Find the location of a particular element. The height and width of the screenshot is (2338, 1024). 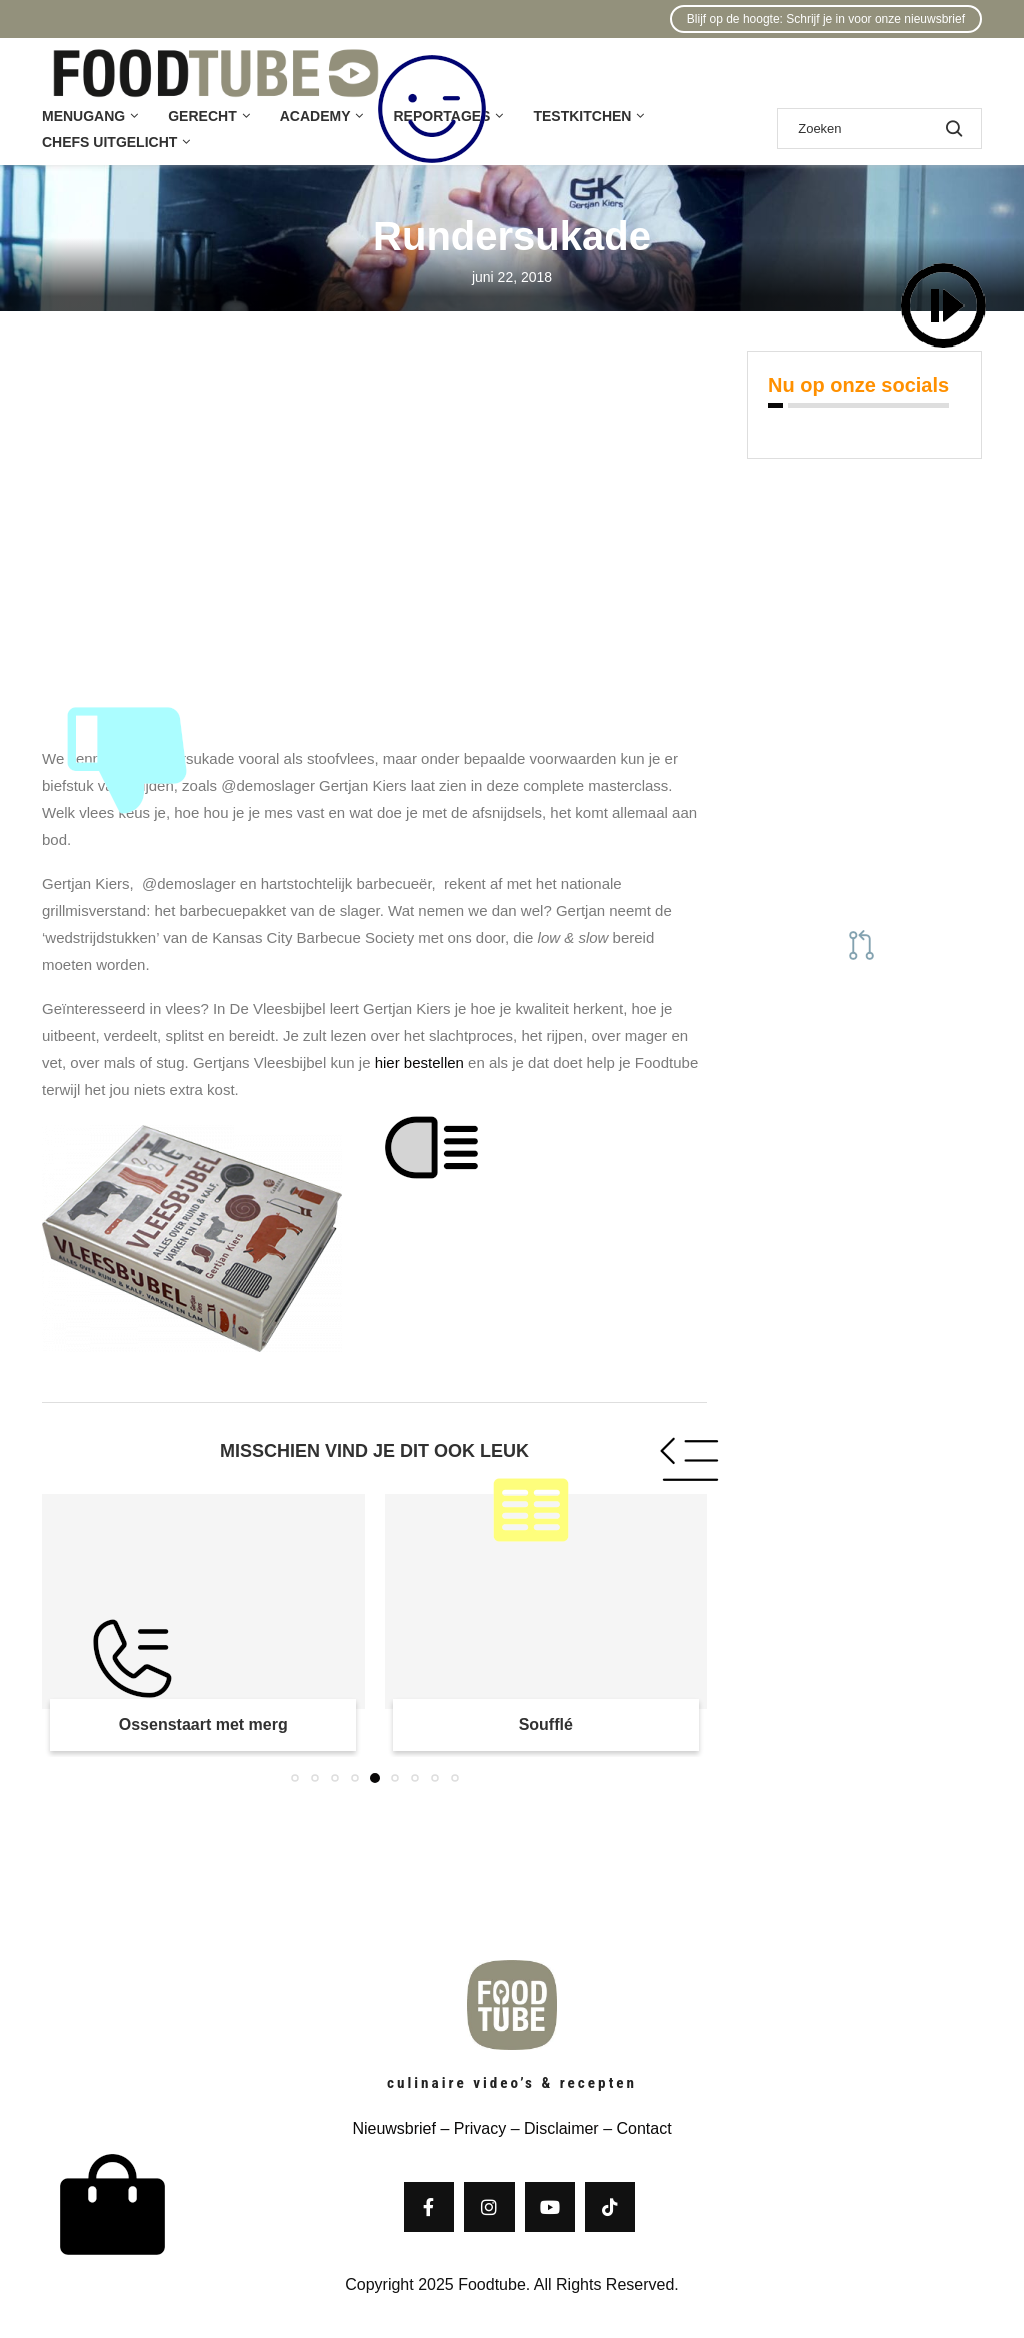

insert a winking emoji or emoticon is located at coordinates (432, 109).